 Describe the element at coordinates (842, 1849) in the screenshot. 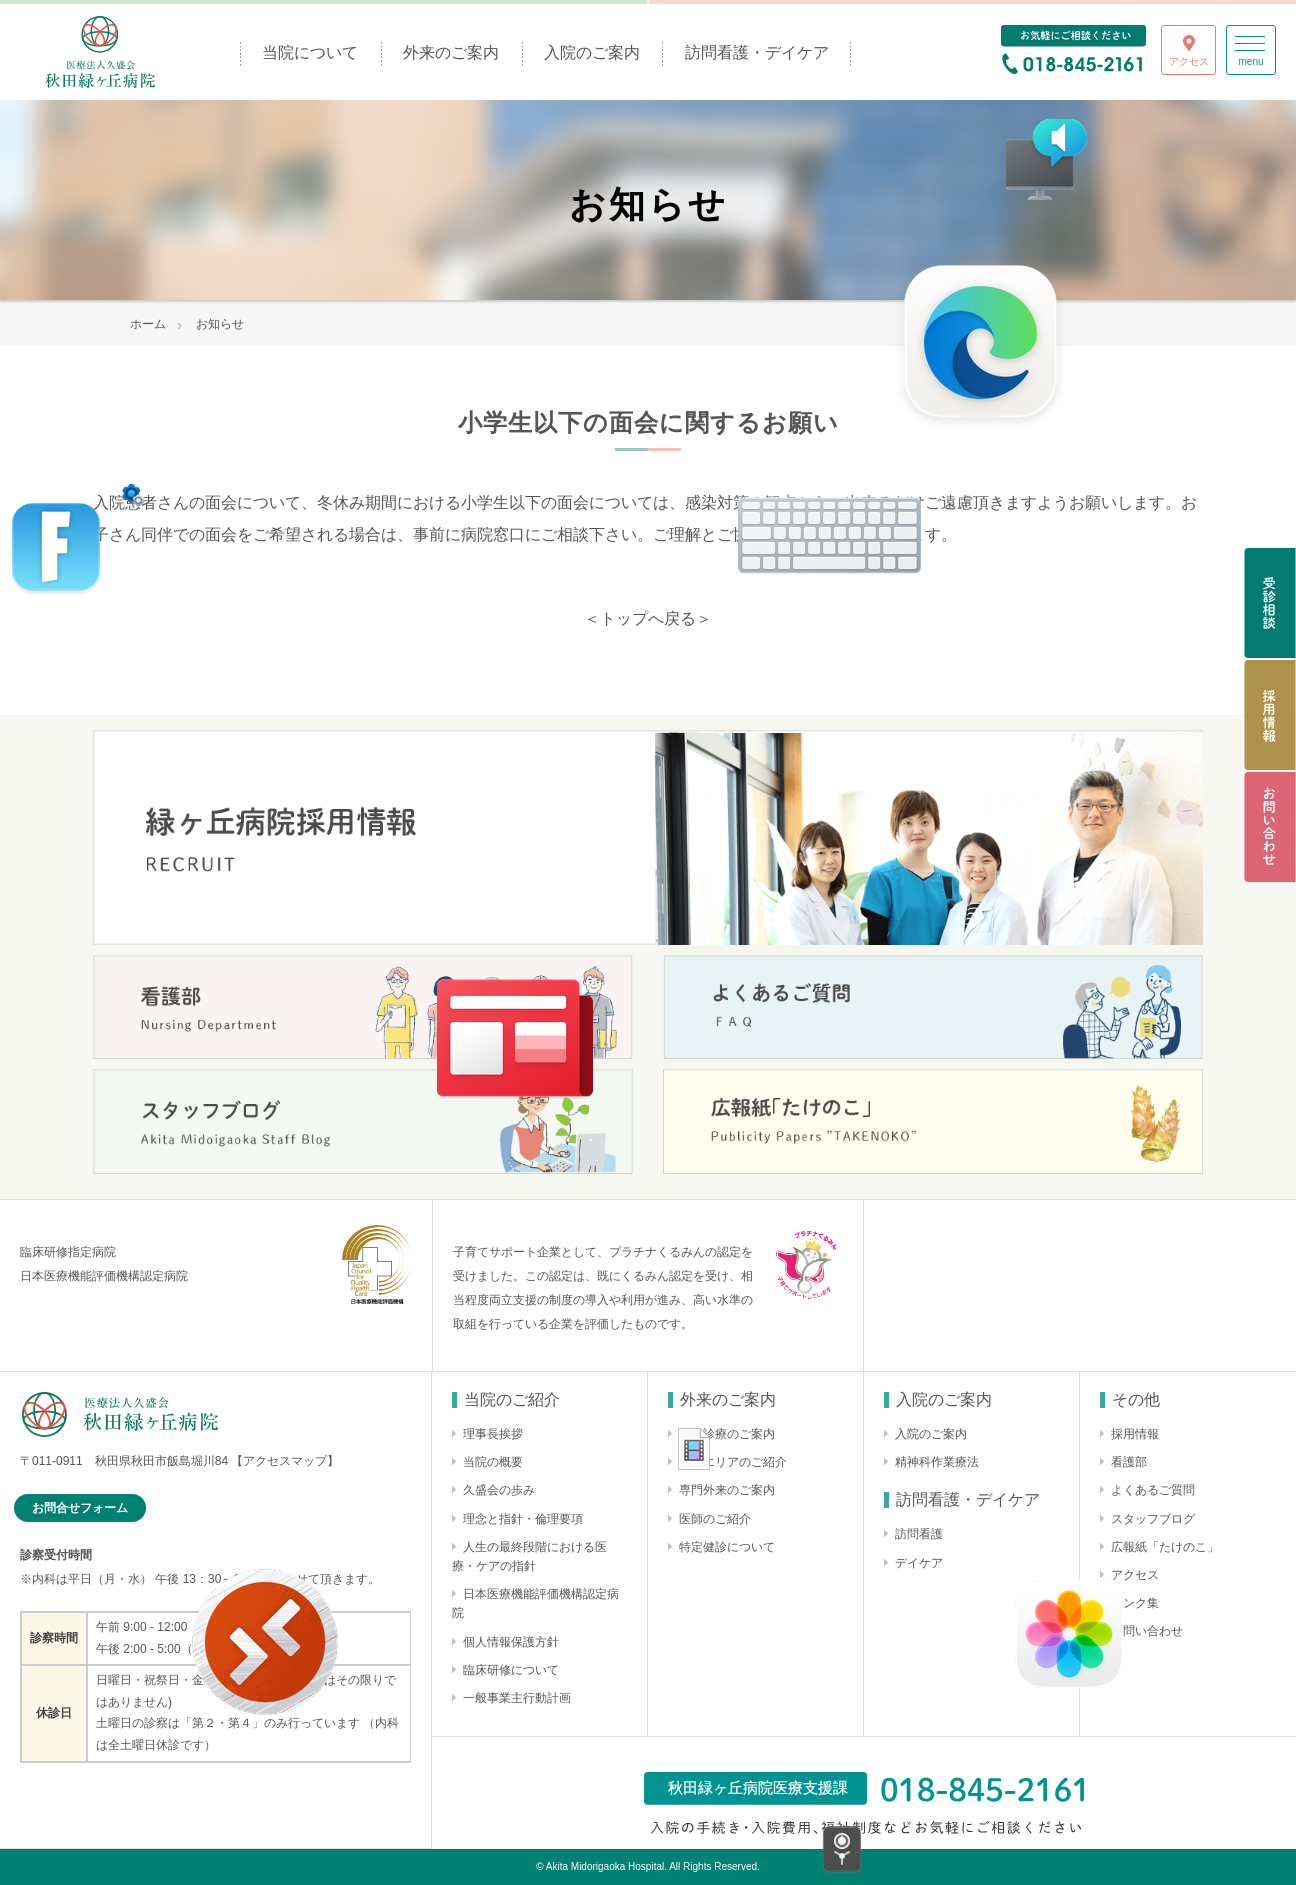

I see `open the backups application` at that location.